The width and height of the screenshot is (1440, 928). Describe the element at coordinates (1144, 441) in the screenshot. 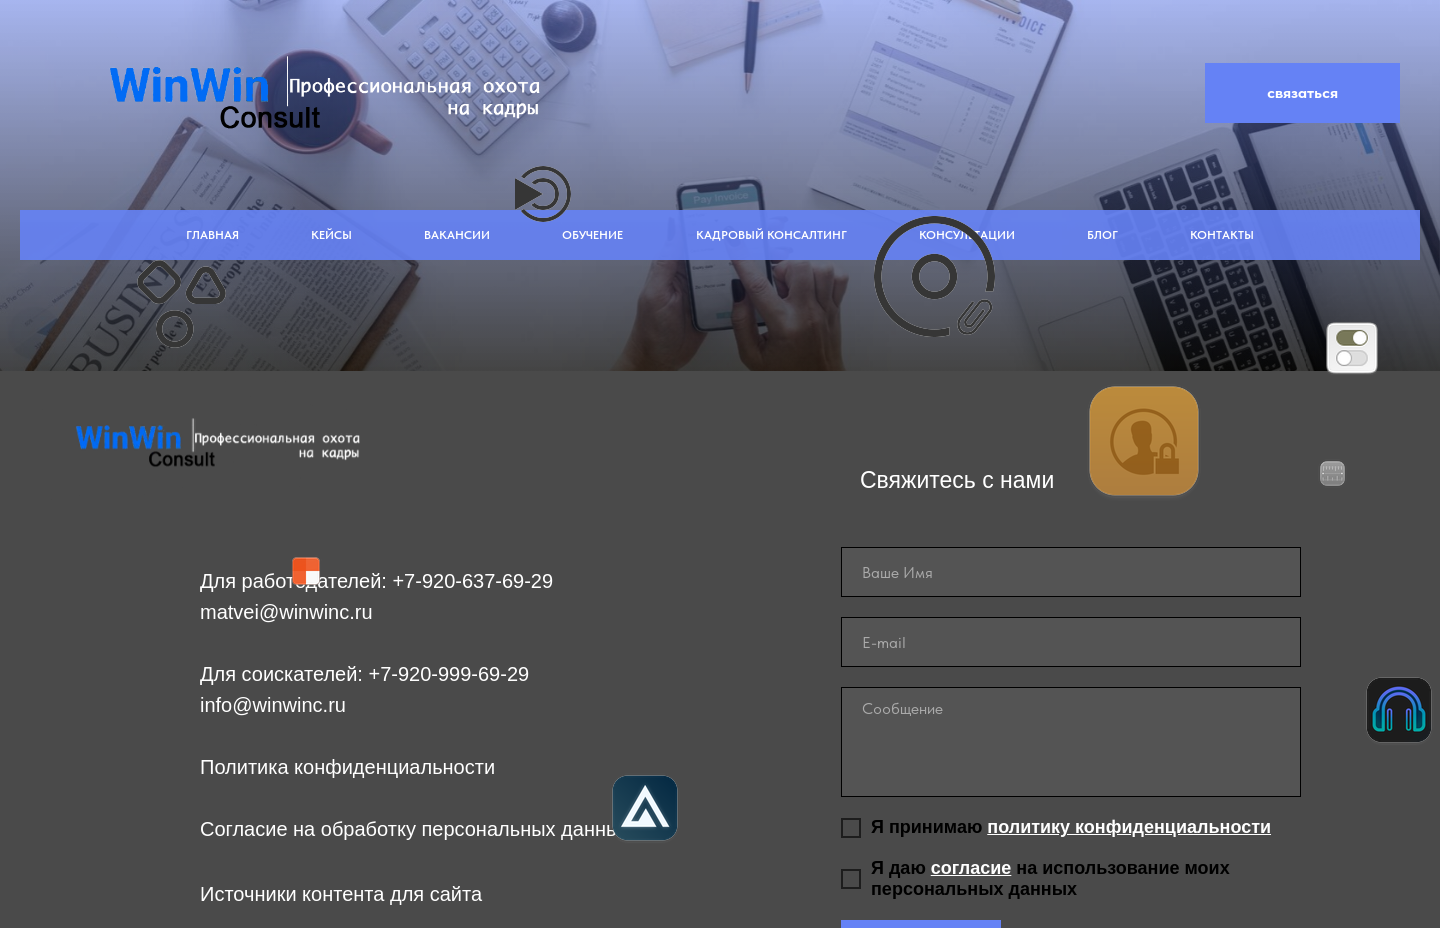

I see `configure network information service (NIS) settings` at that location.